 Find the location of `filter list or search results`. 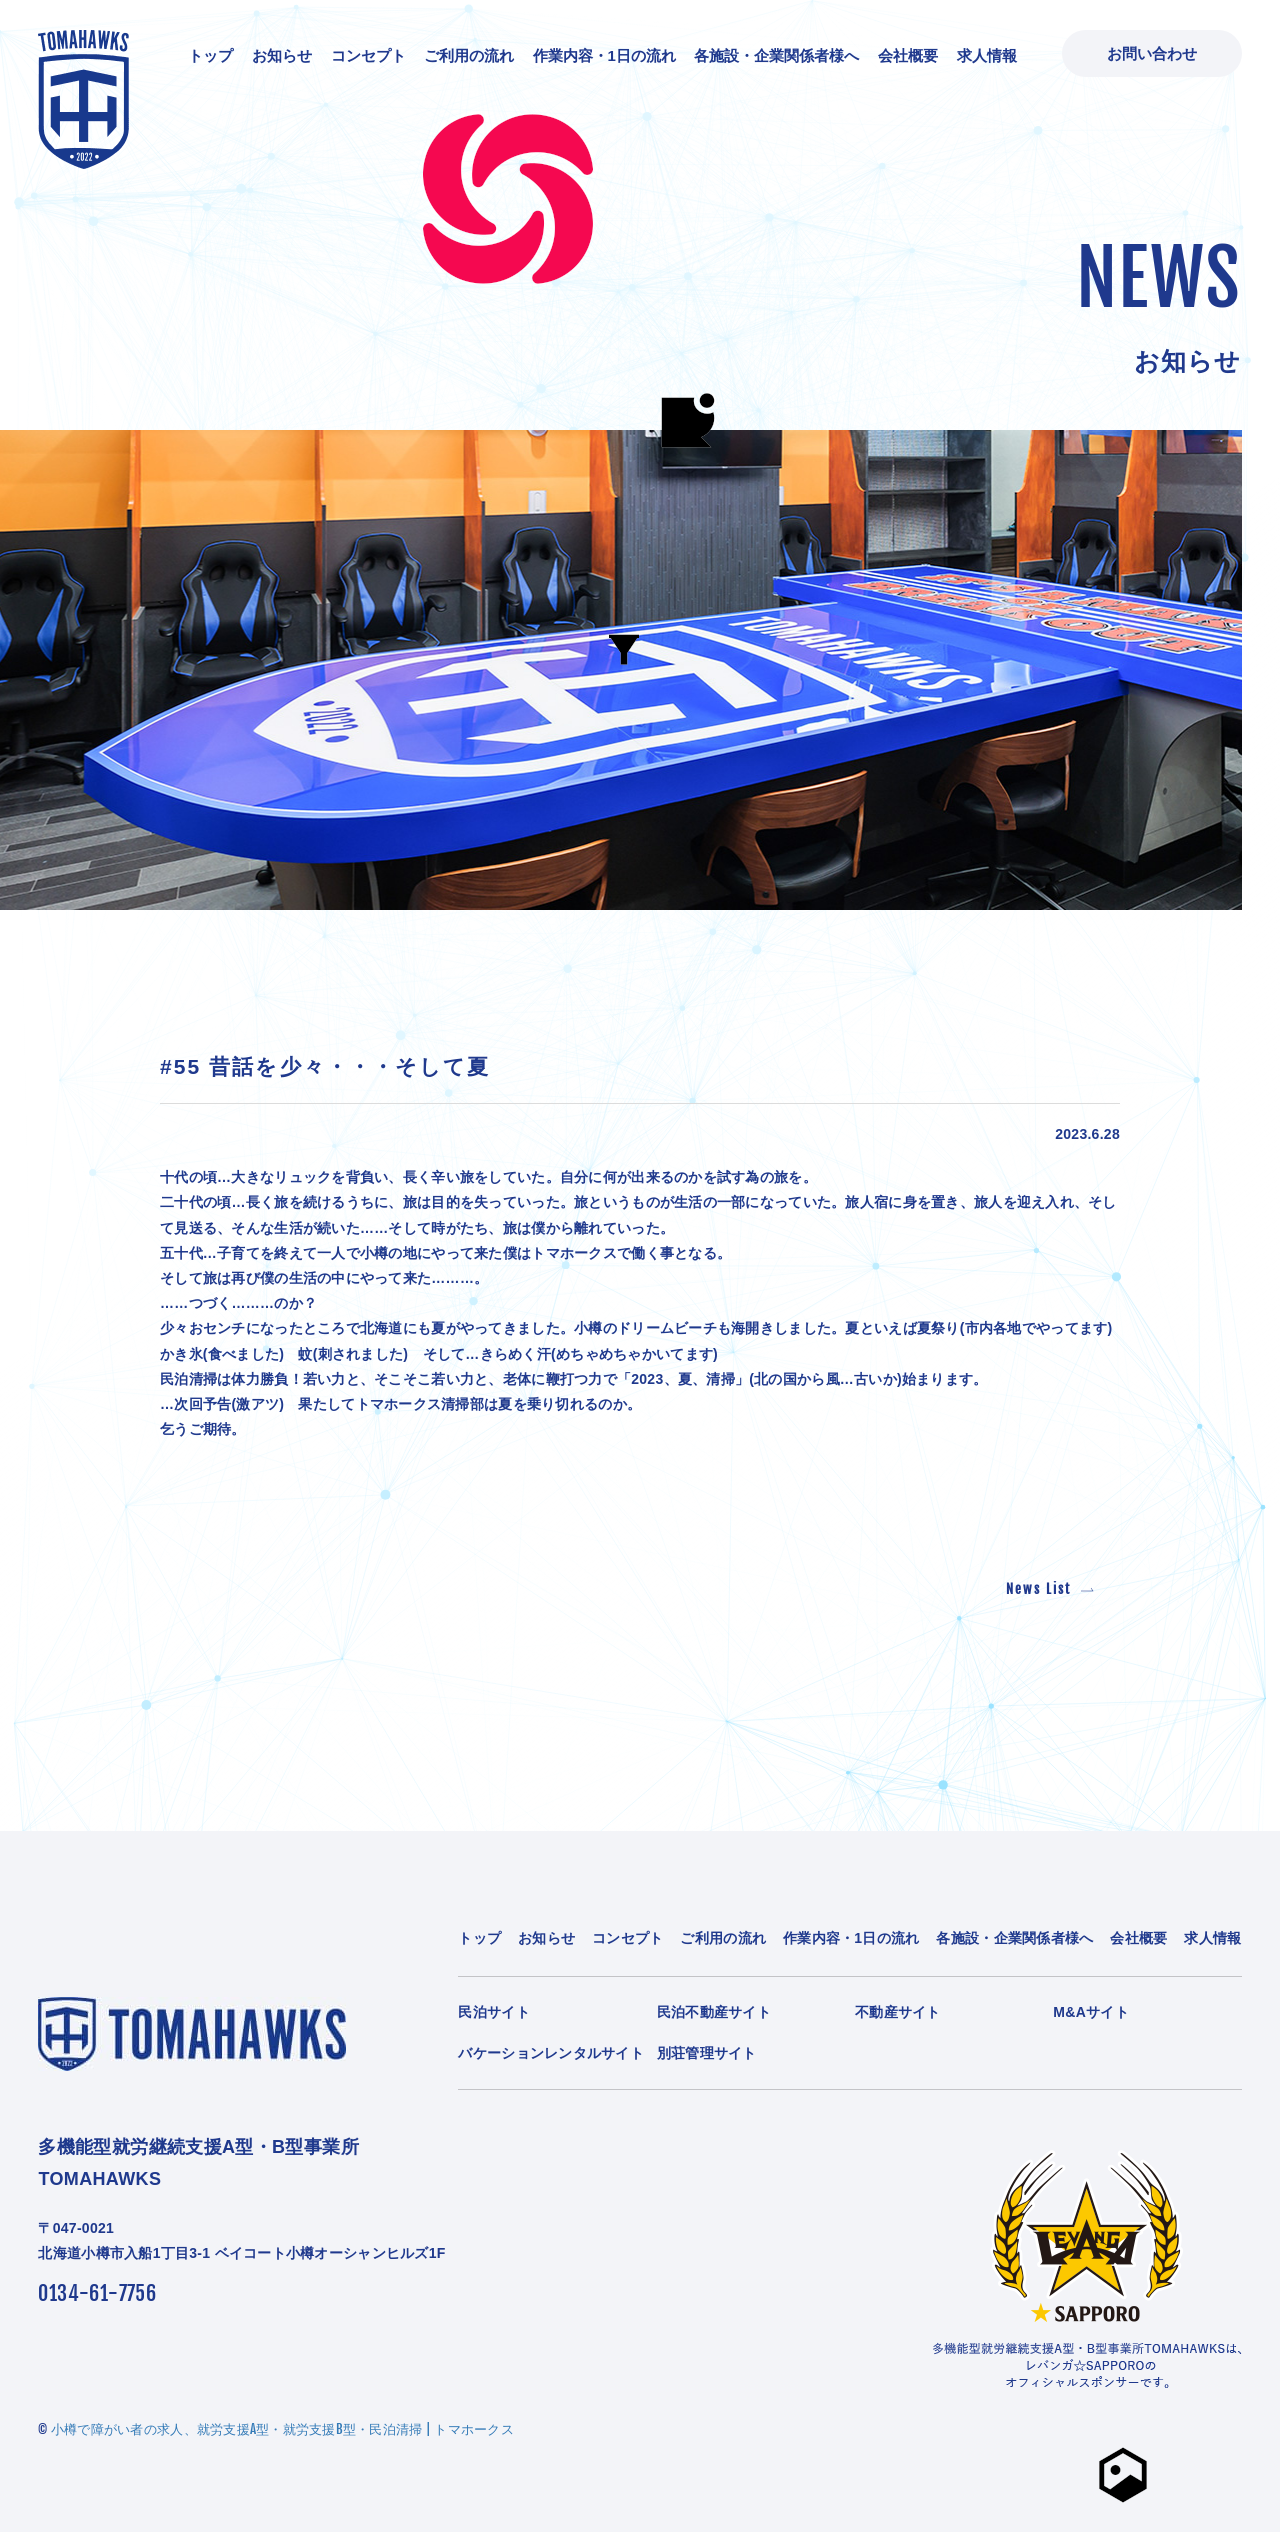

filter list or search results is located at coordinates (624, 648).